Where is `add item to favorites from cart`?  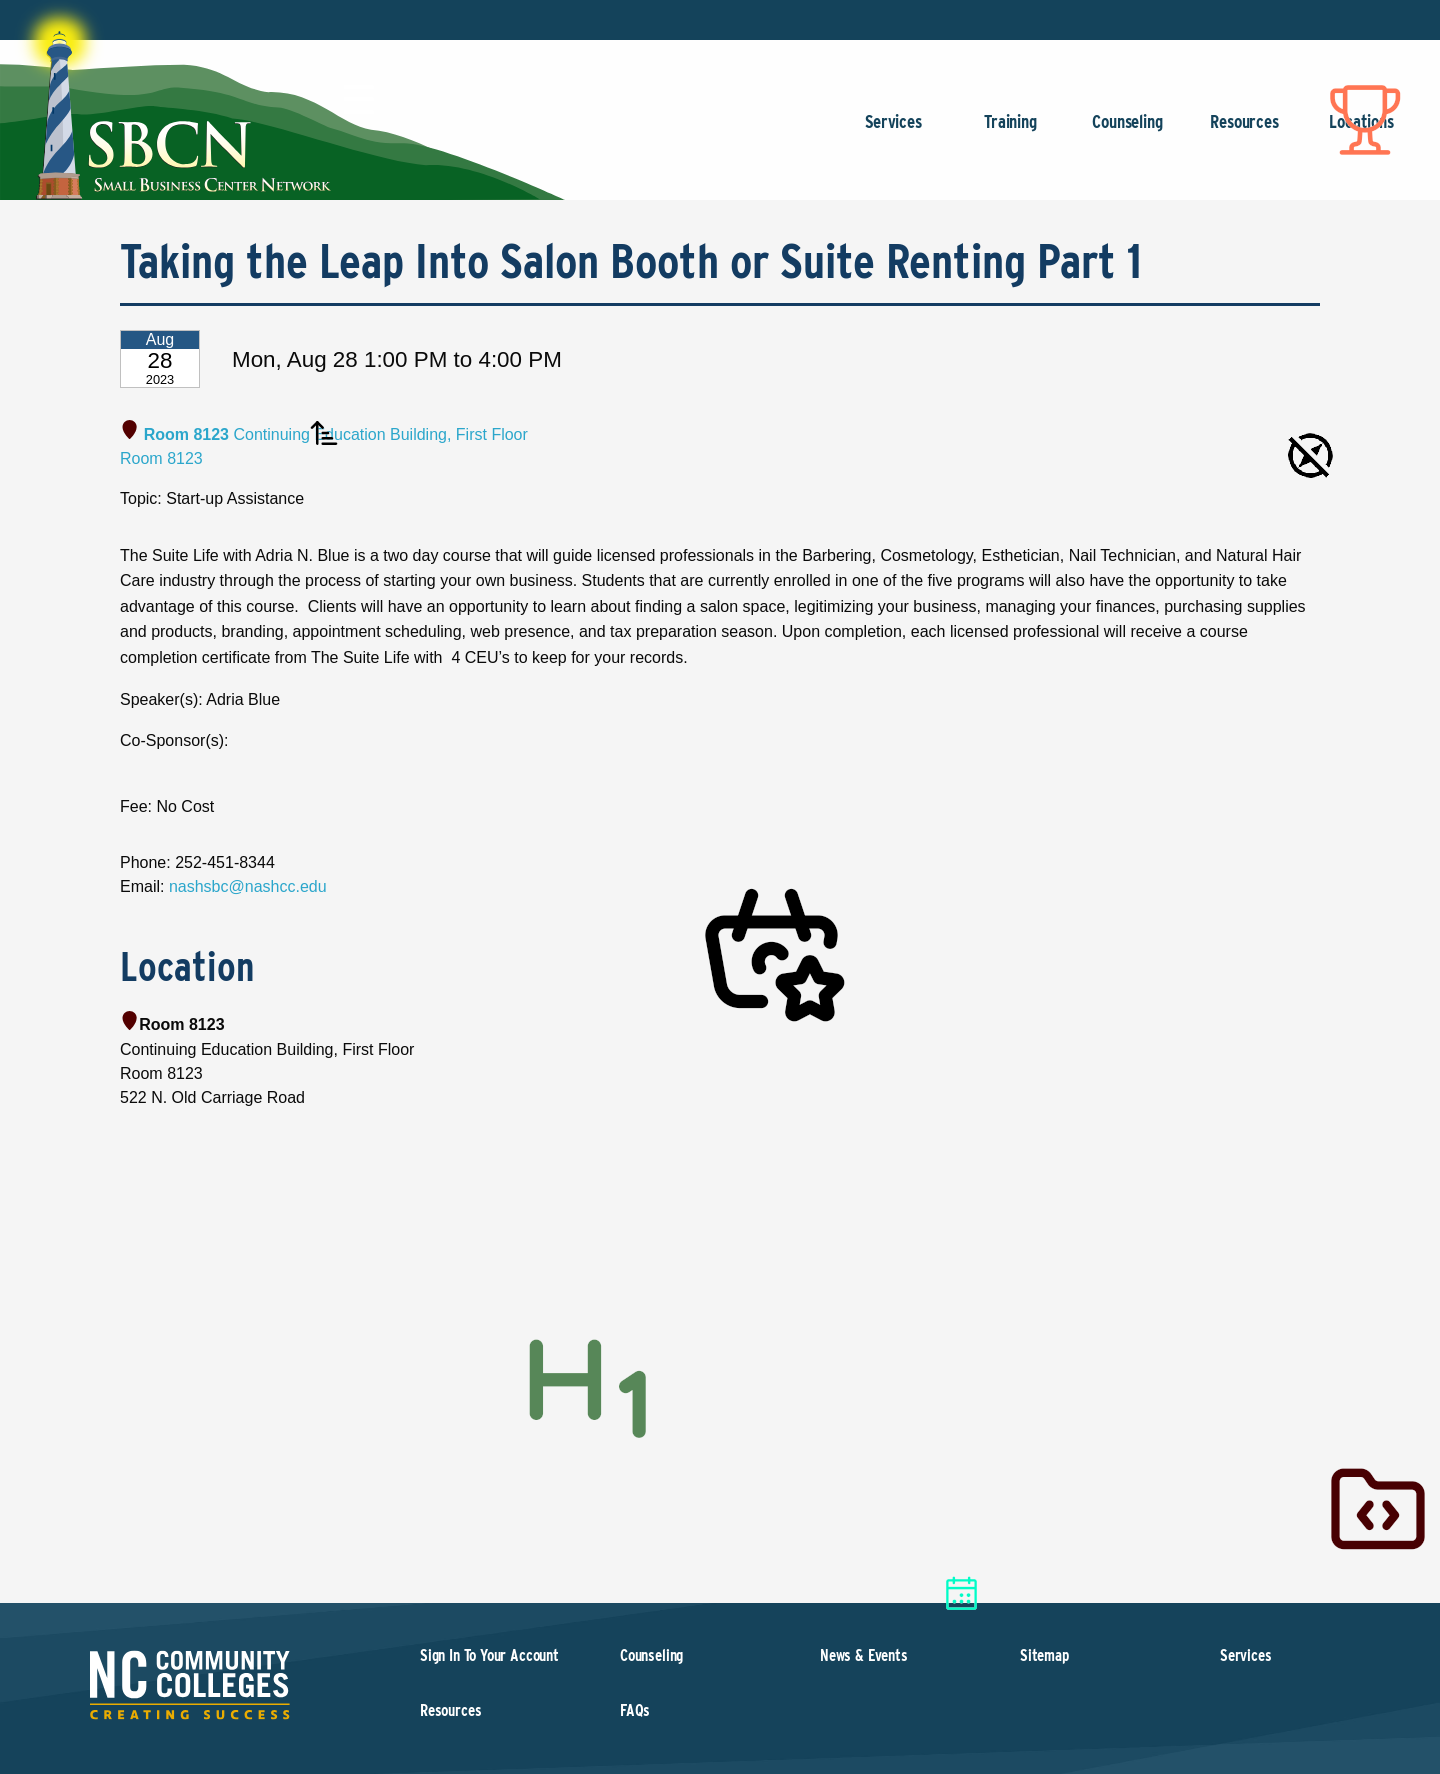 add item to favorites from cart is located at coordinates (771, 948).